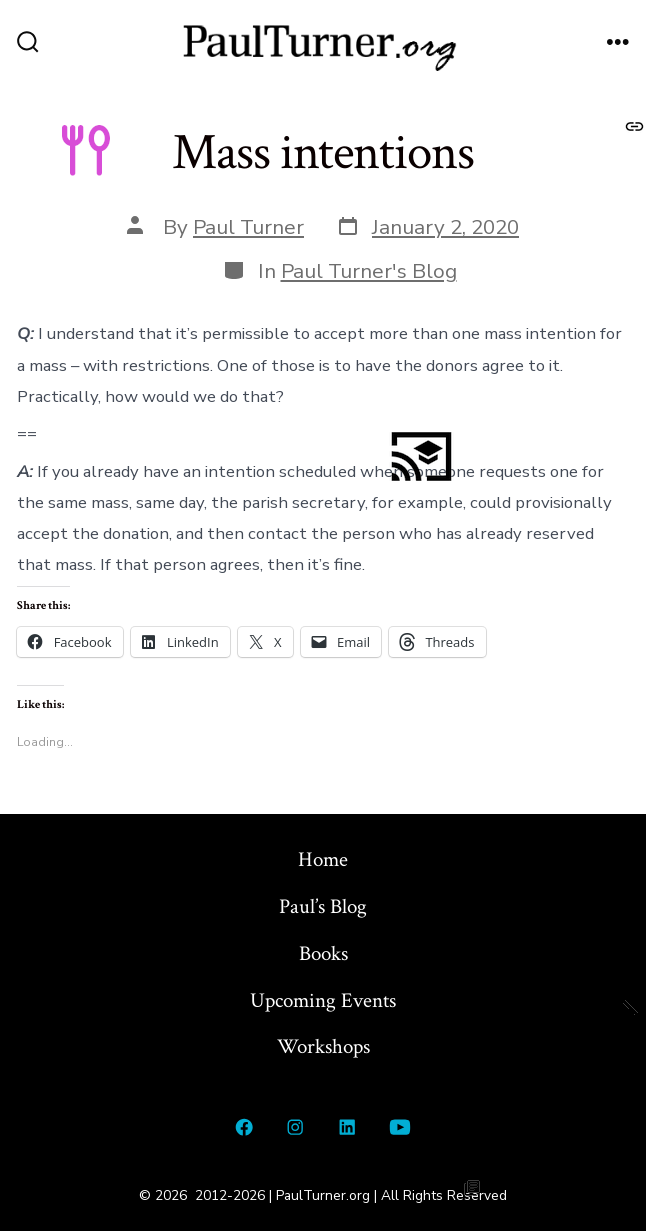 This screenshot has width=646, height=1231. Describe the element at coordinates (421, 456) in the screenshot. I see `cast or share screen to a classroom display` at that location.